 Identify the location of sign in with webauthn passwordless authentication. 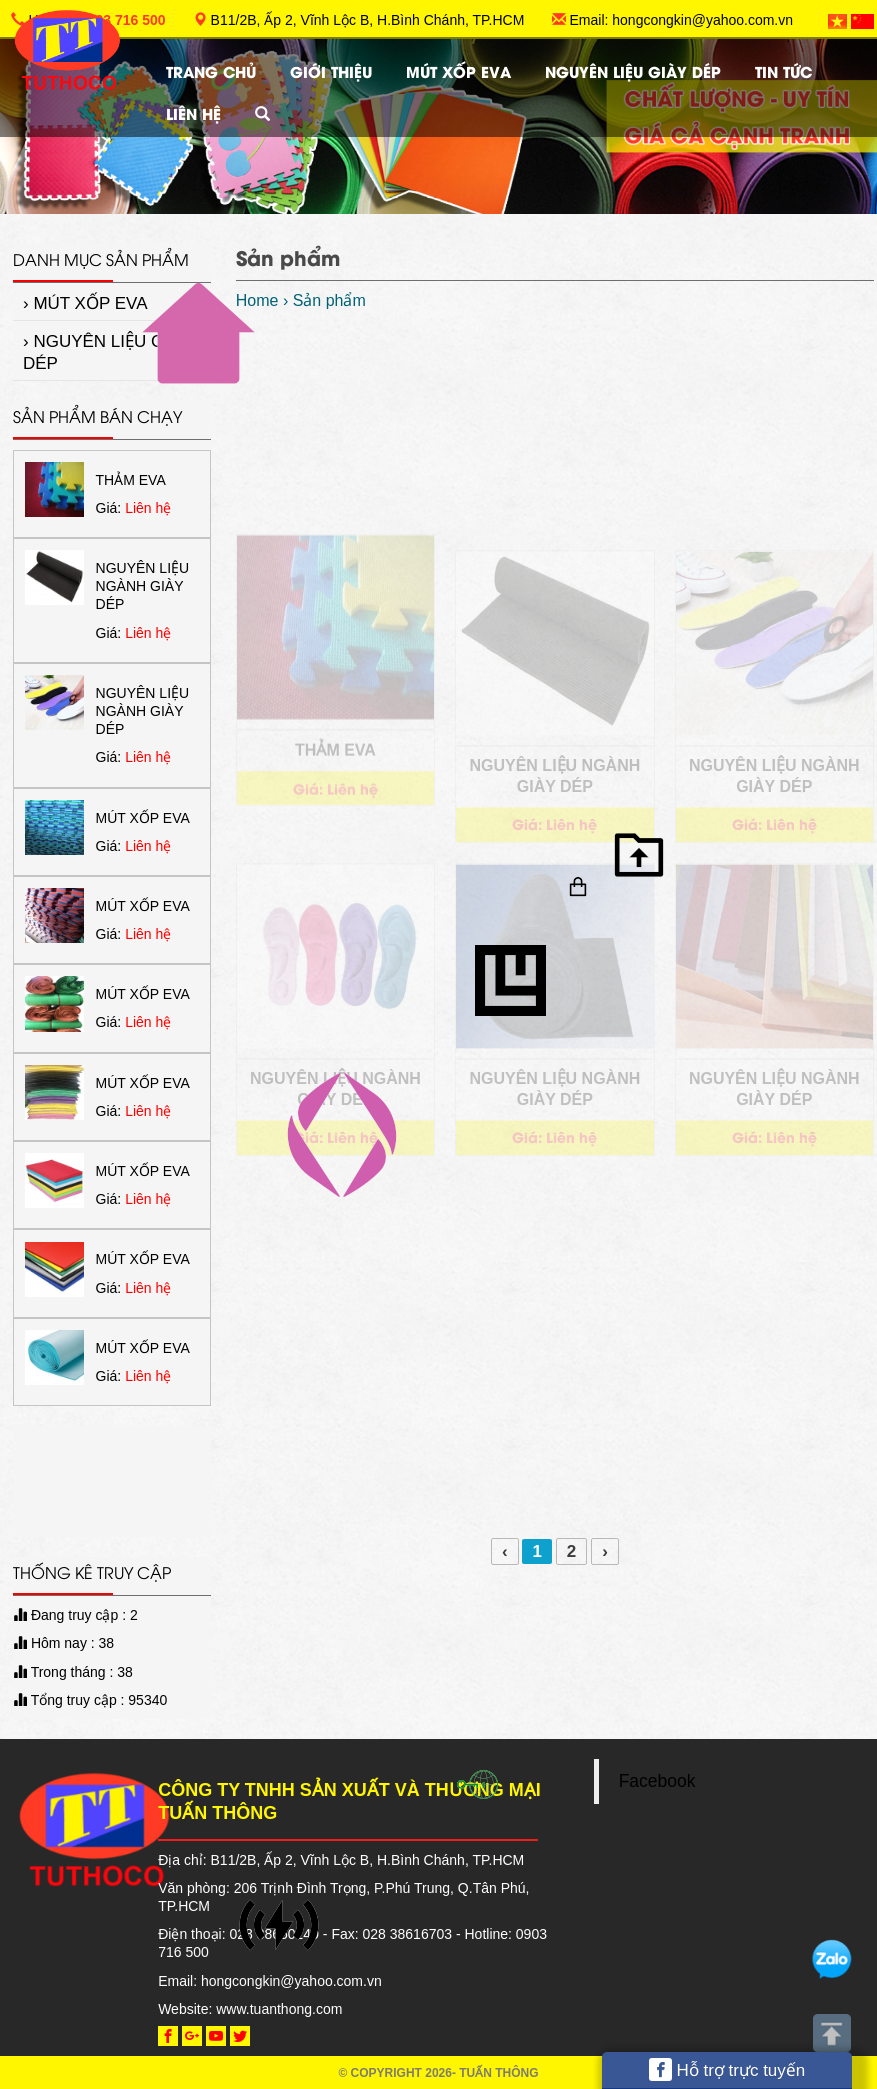
(477, 1784).